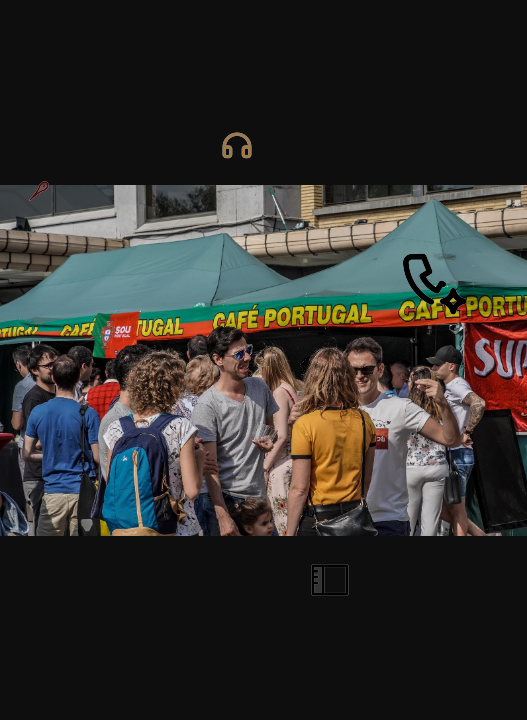 The height and width of the screenshot is (720, 527). What do you see at coordinates (330, 580) in the screenshot?
I see `toggle the sidebar panel` at bounding box center [330, 580].